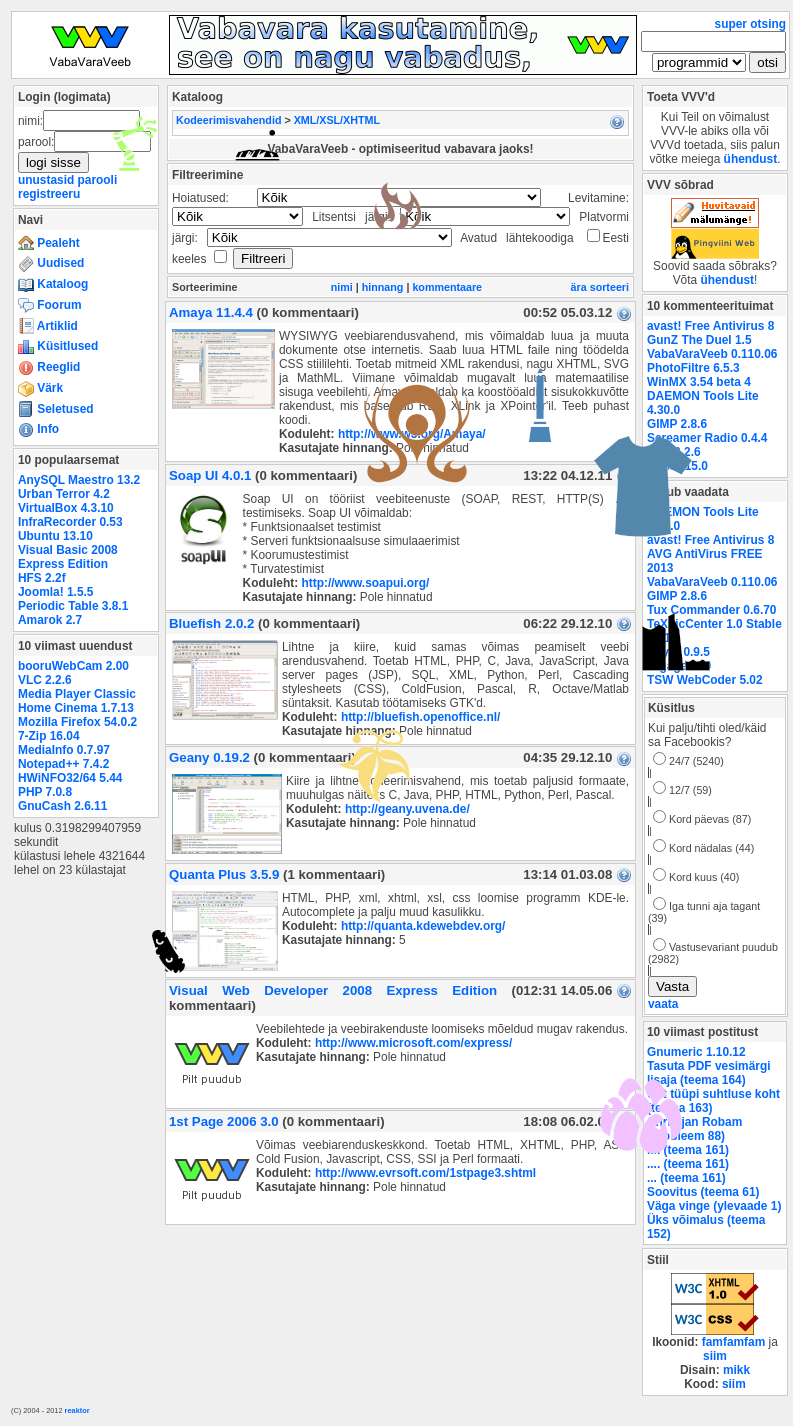 The width and height of the screenshot is (793, 1426). What do you see at coordinates (676, 638) in the screenshot?
I see `dam or hydroelectric structure in a game interface` at bounding box center [676, 638].